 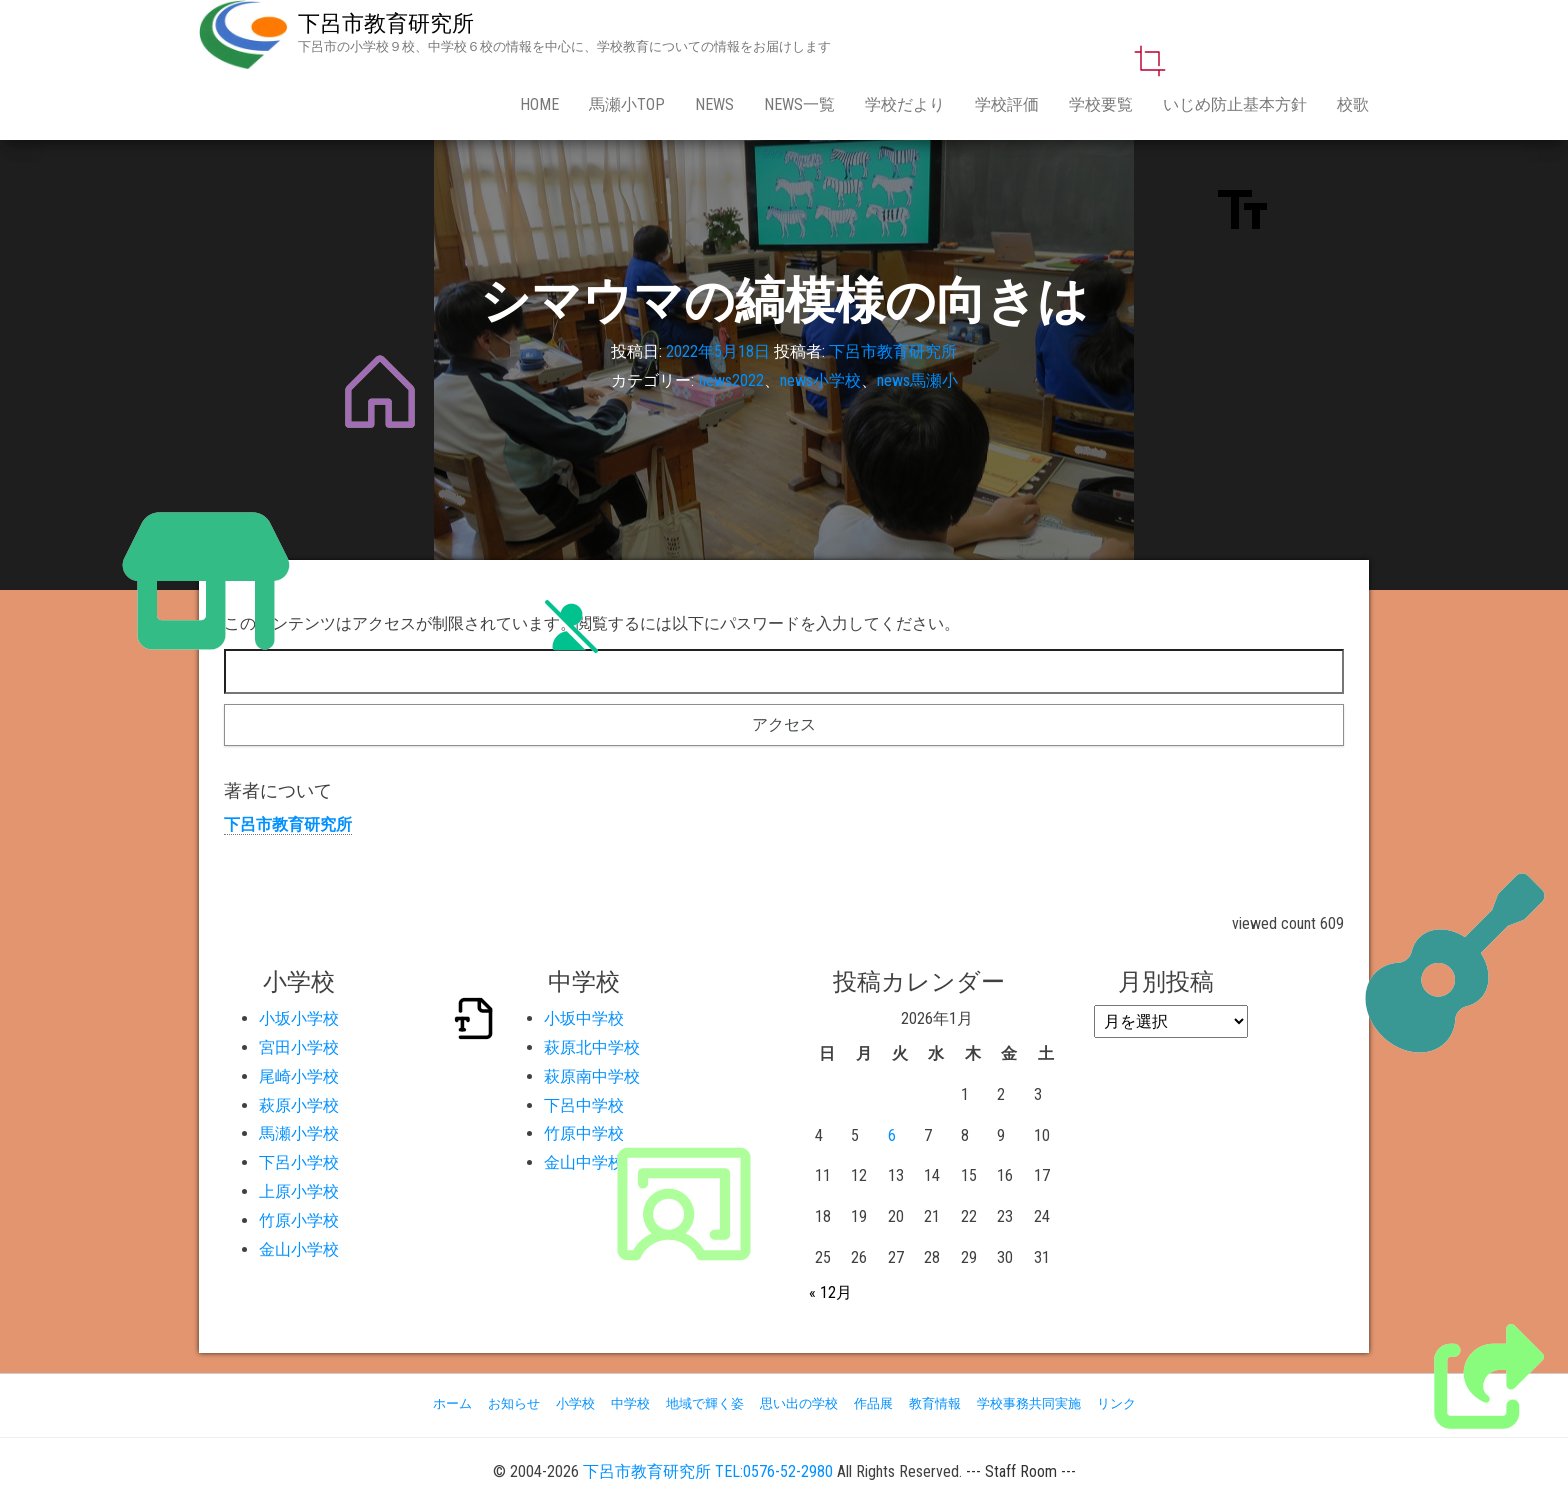 I want to click on text or document file type, so click(x=475, y=1018).